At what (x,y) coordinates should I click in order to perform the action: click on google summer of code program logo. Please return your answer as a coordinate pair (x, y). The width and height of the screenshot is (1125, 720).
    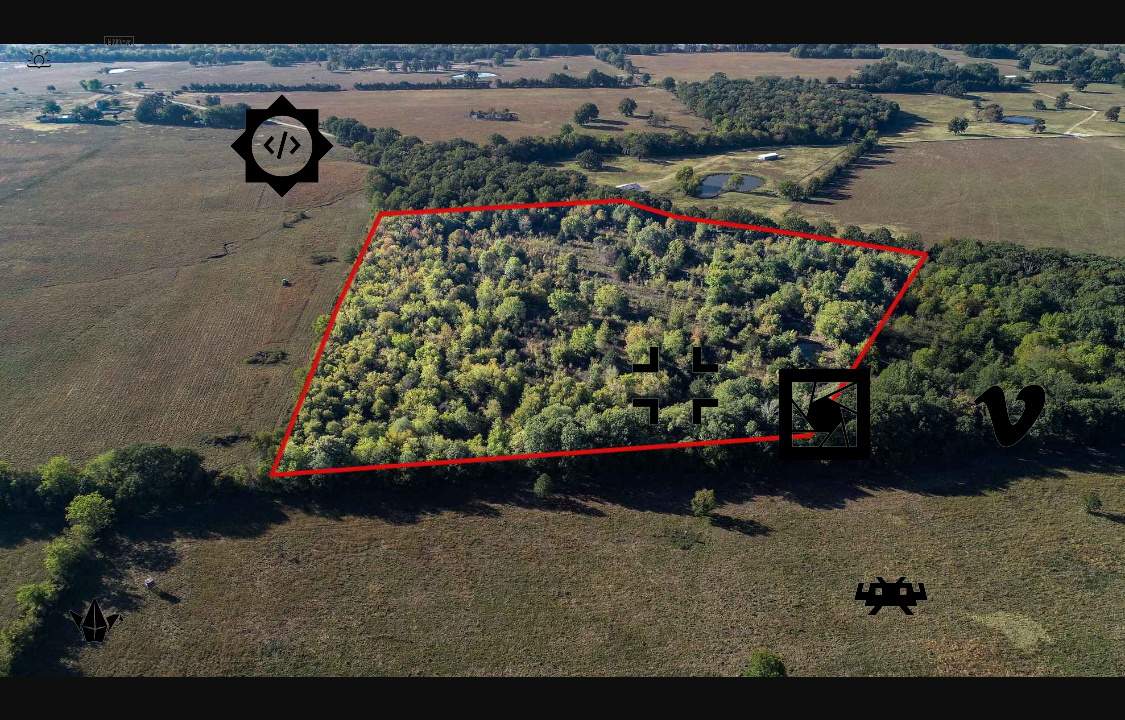
    Looking at the image, I should click on (282, 146).